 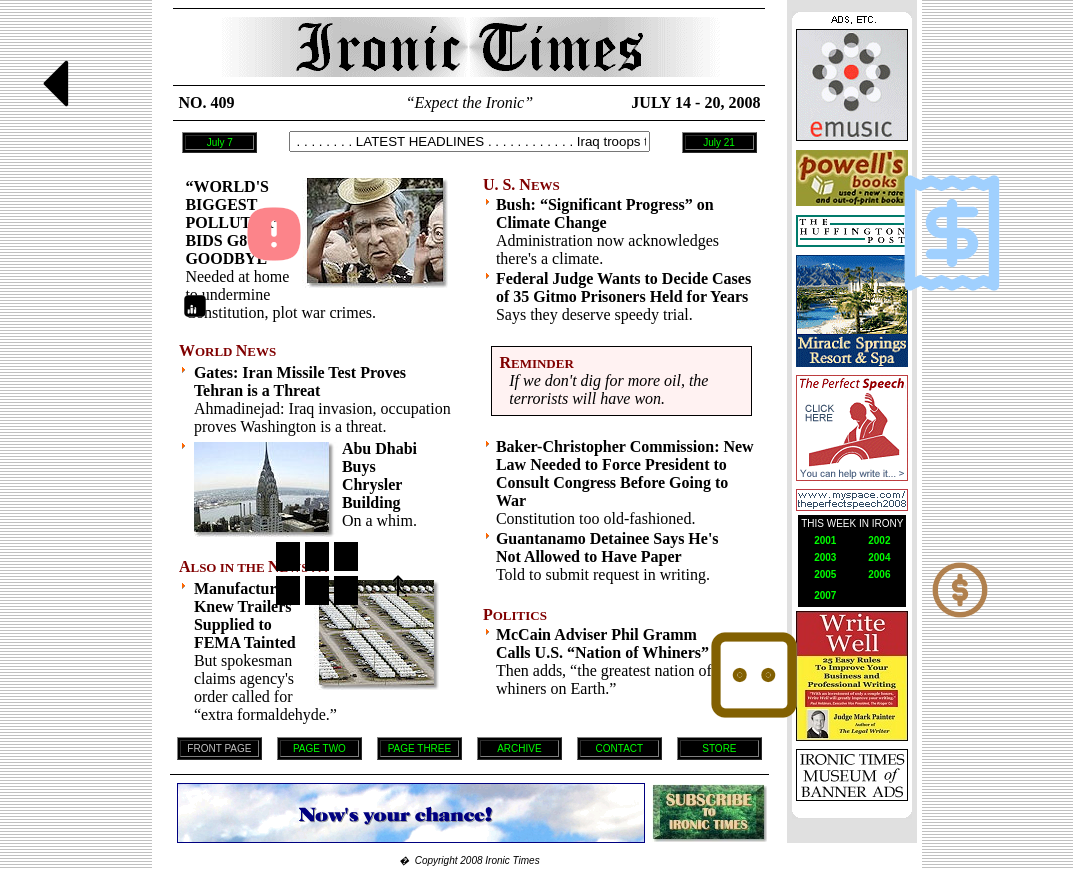 What do you see at coordinates (754, 675) in the screenshot?
I see `electrical outlet or power source indicator` at bounding box center [754, 675].